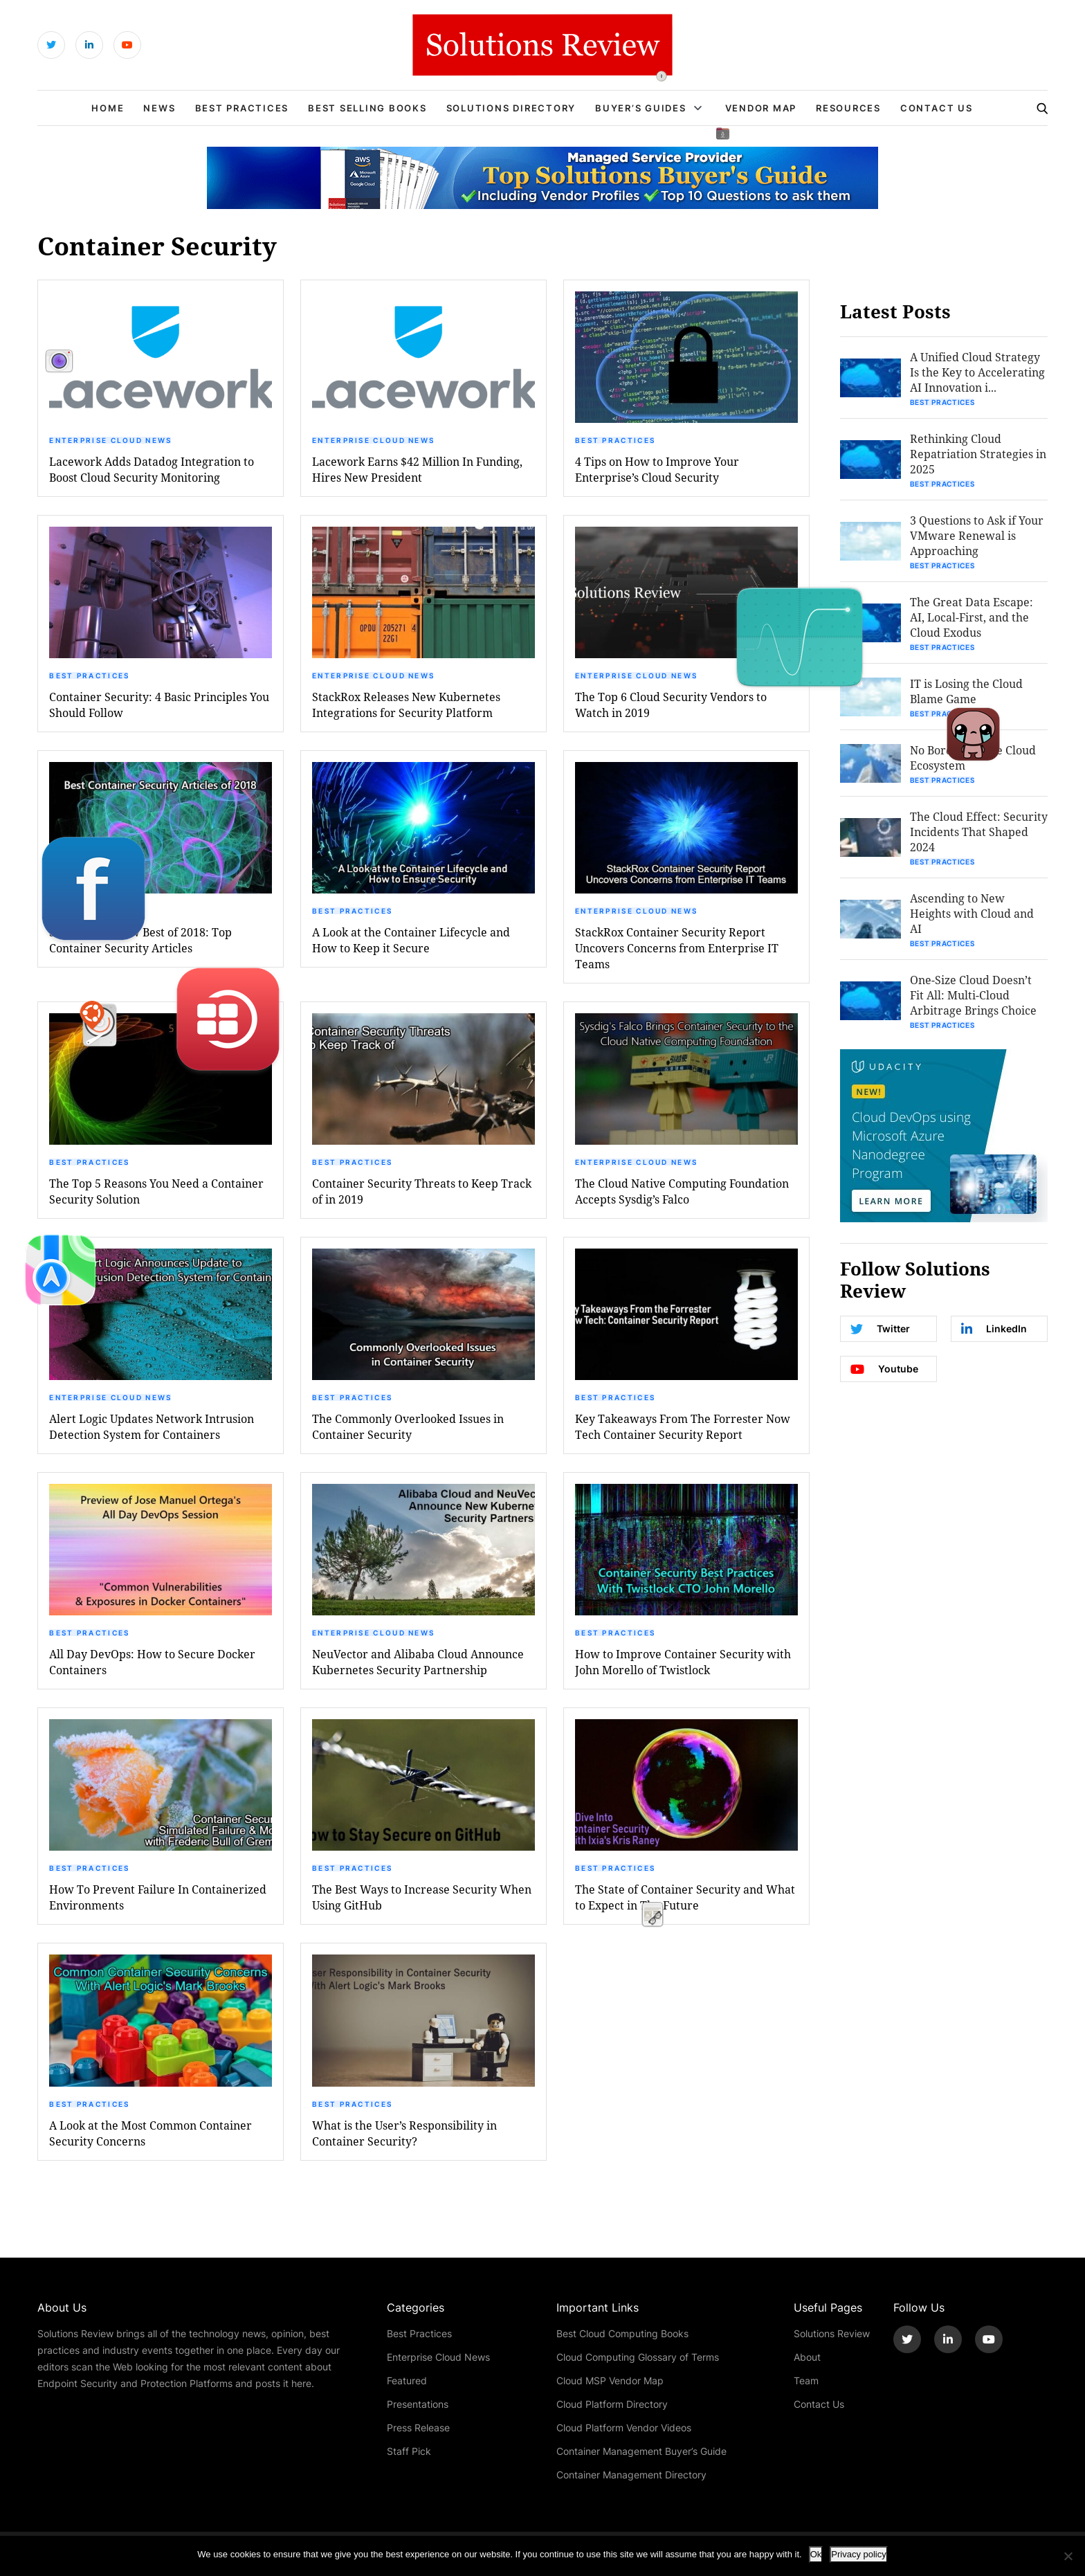  I want to click on open the documents app, so click(653, 1914).